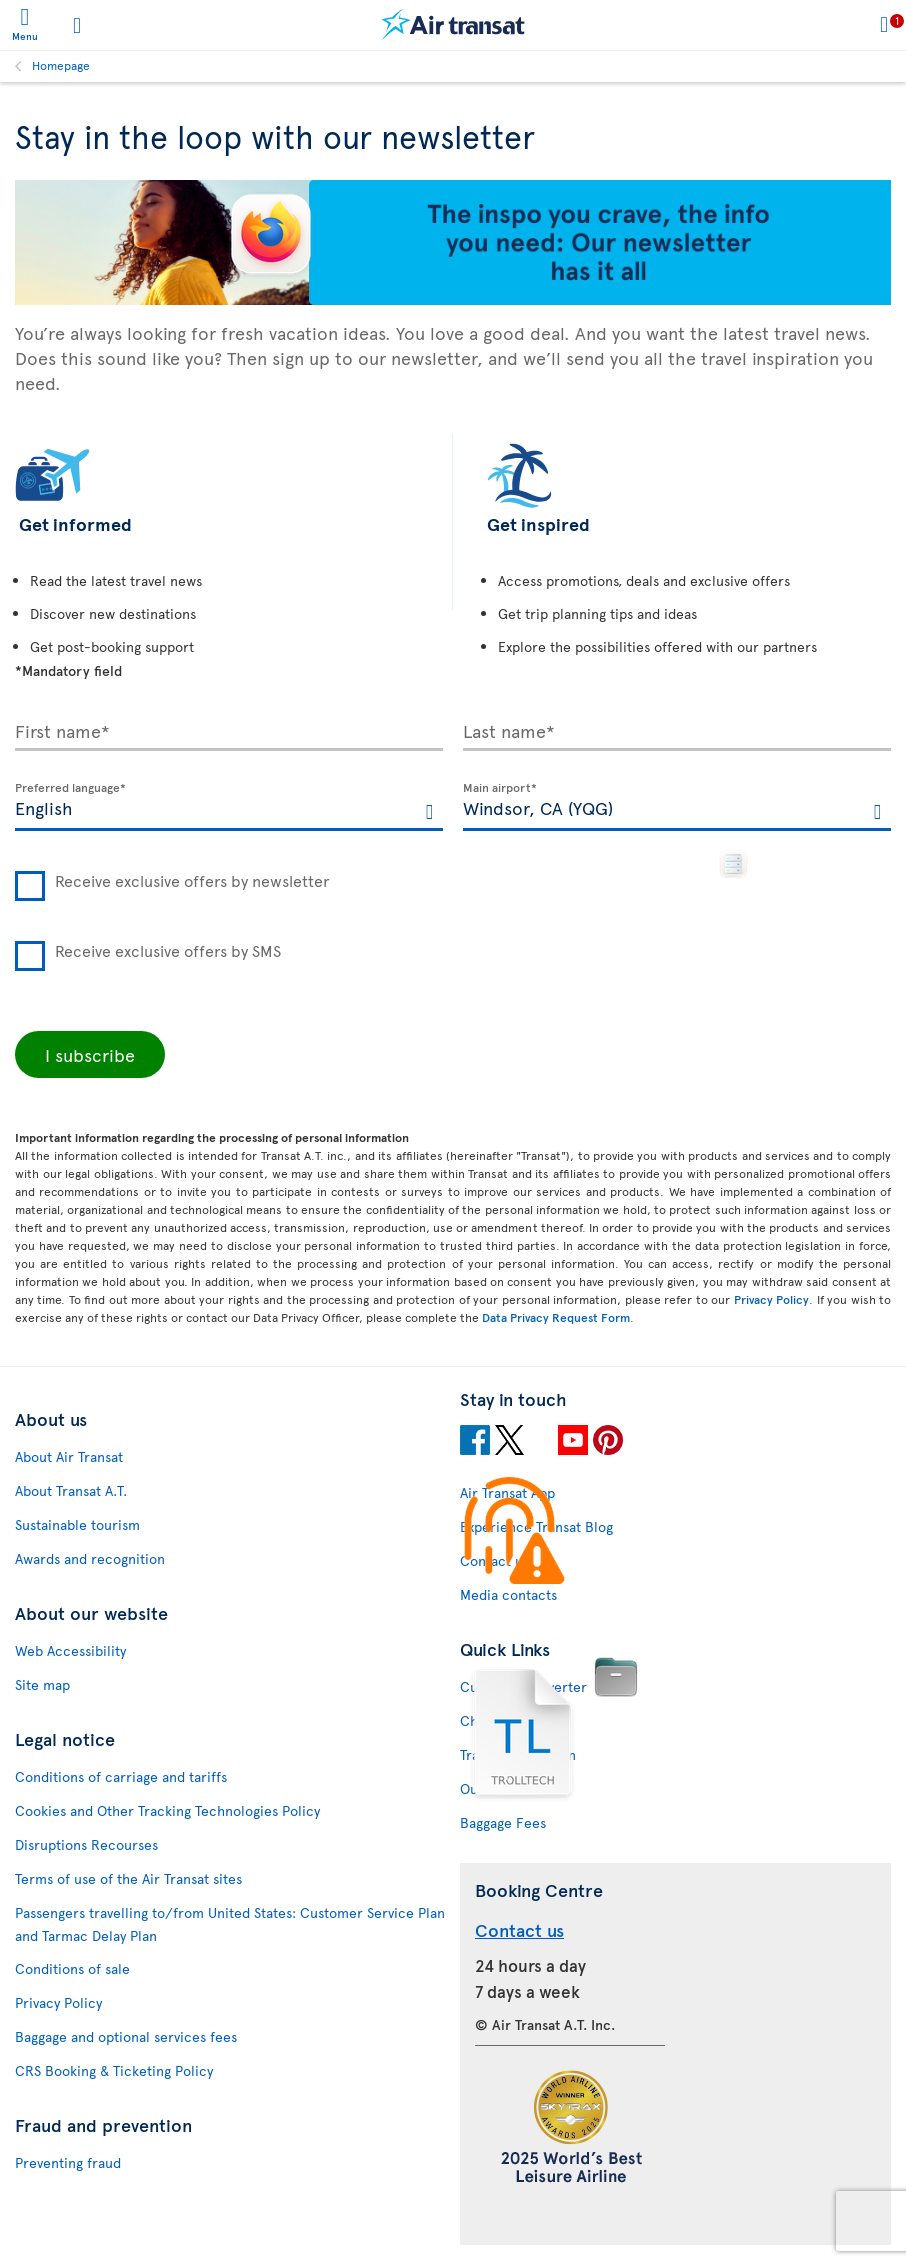  What do you see at coordinates (514, 1530) in the screenshot?
I see `fingerprint authentication error or failure` at bounding box center [514, 1530].